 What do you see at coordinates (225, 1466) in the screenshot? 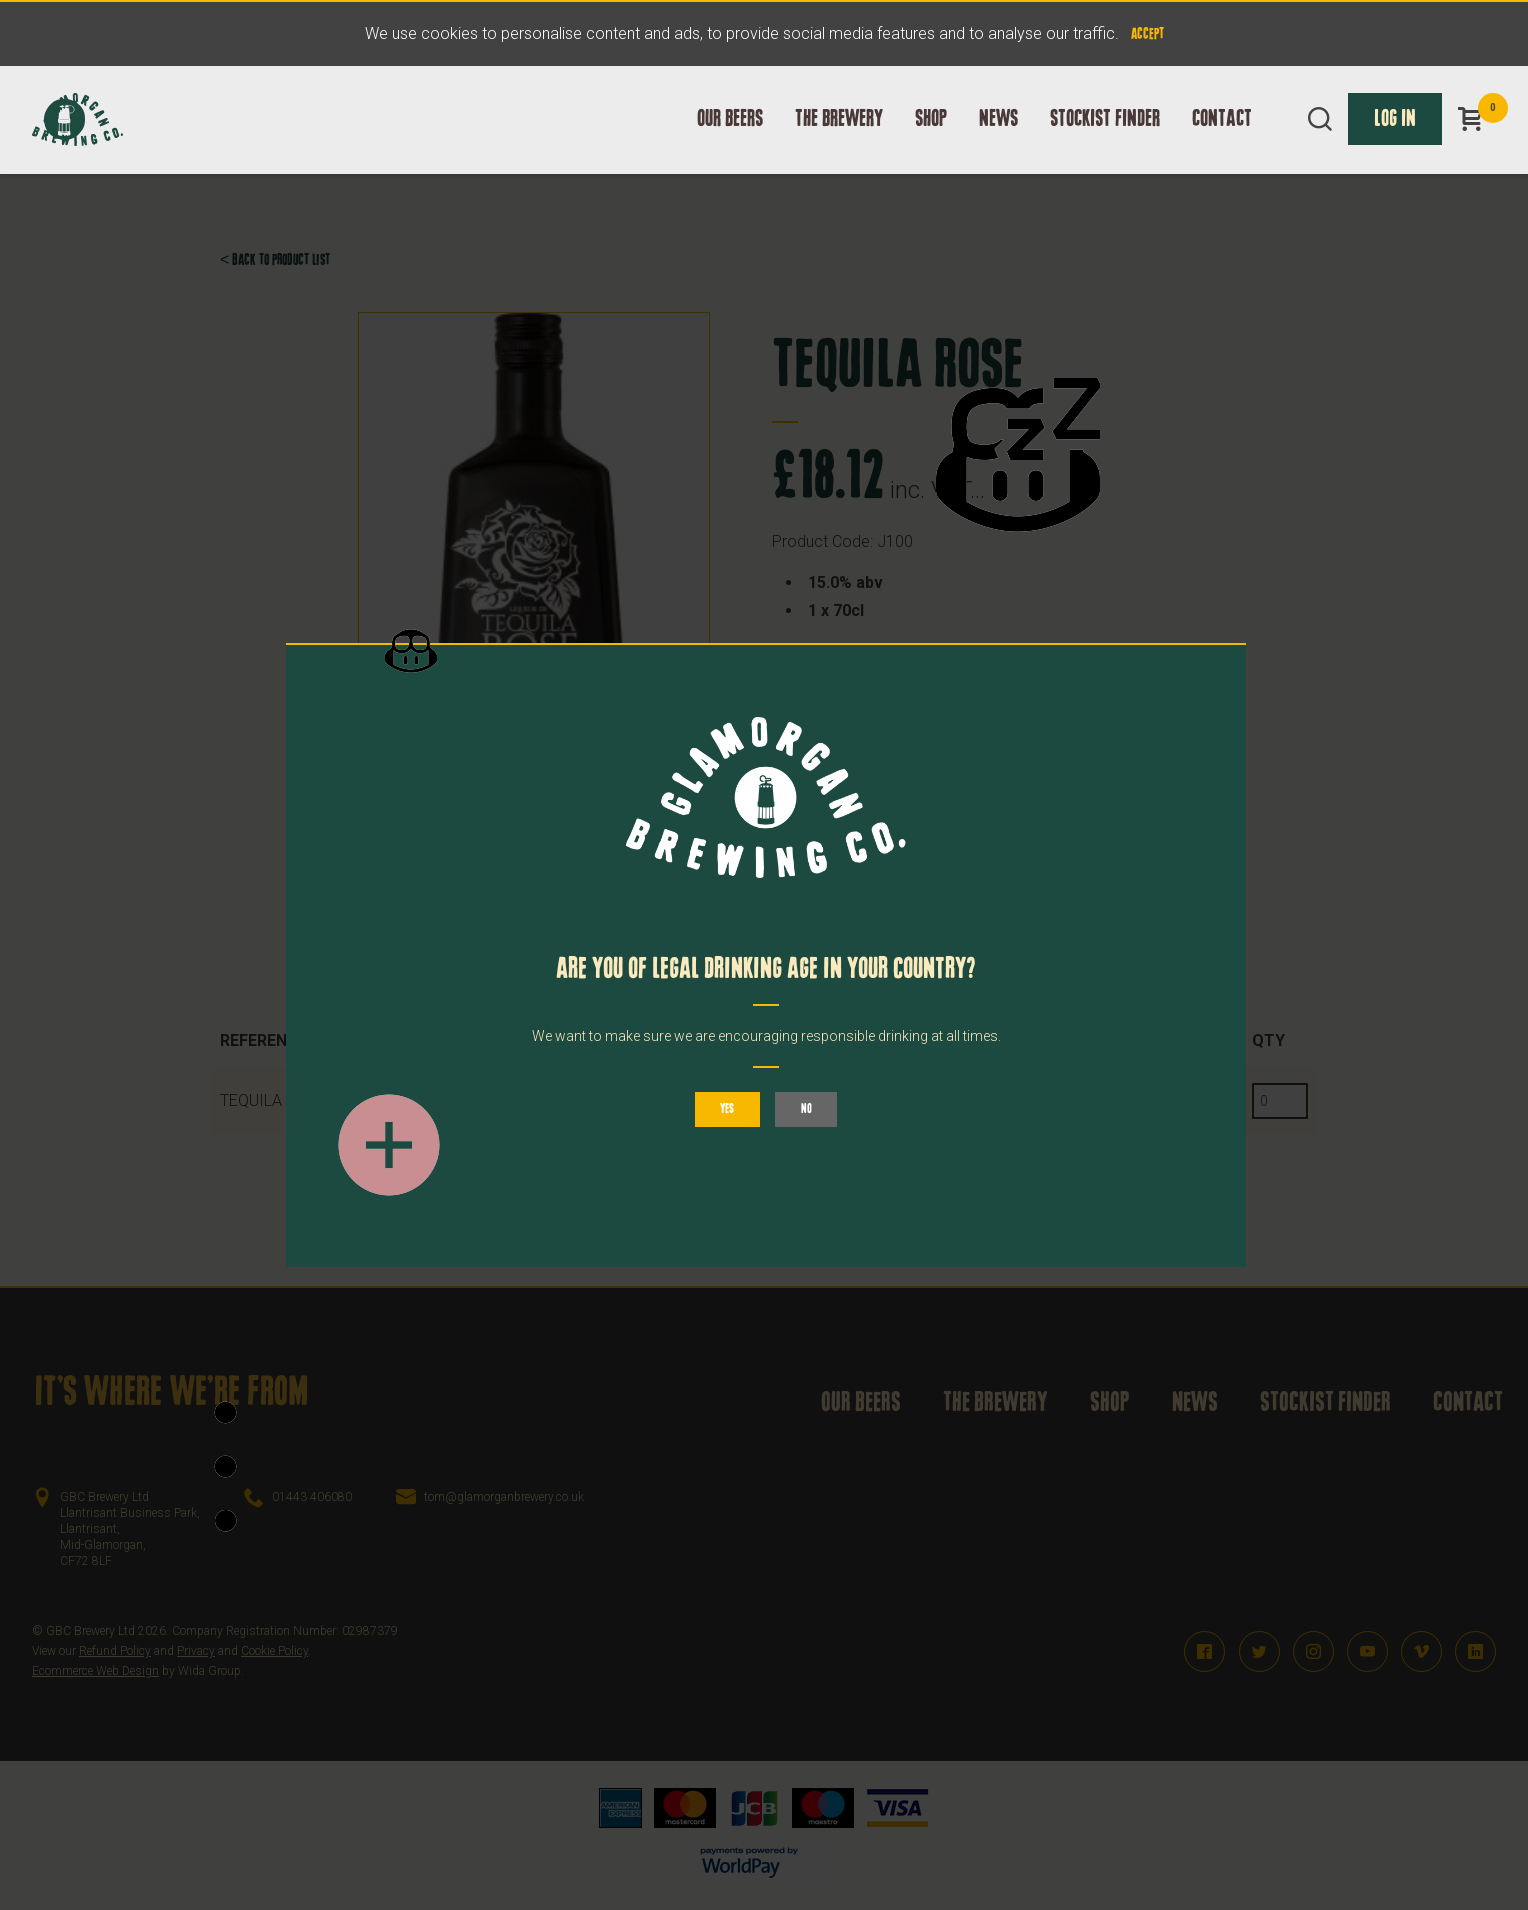
I see `open additional options menu` at bounding box center [225, 1466].